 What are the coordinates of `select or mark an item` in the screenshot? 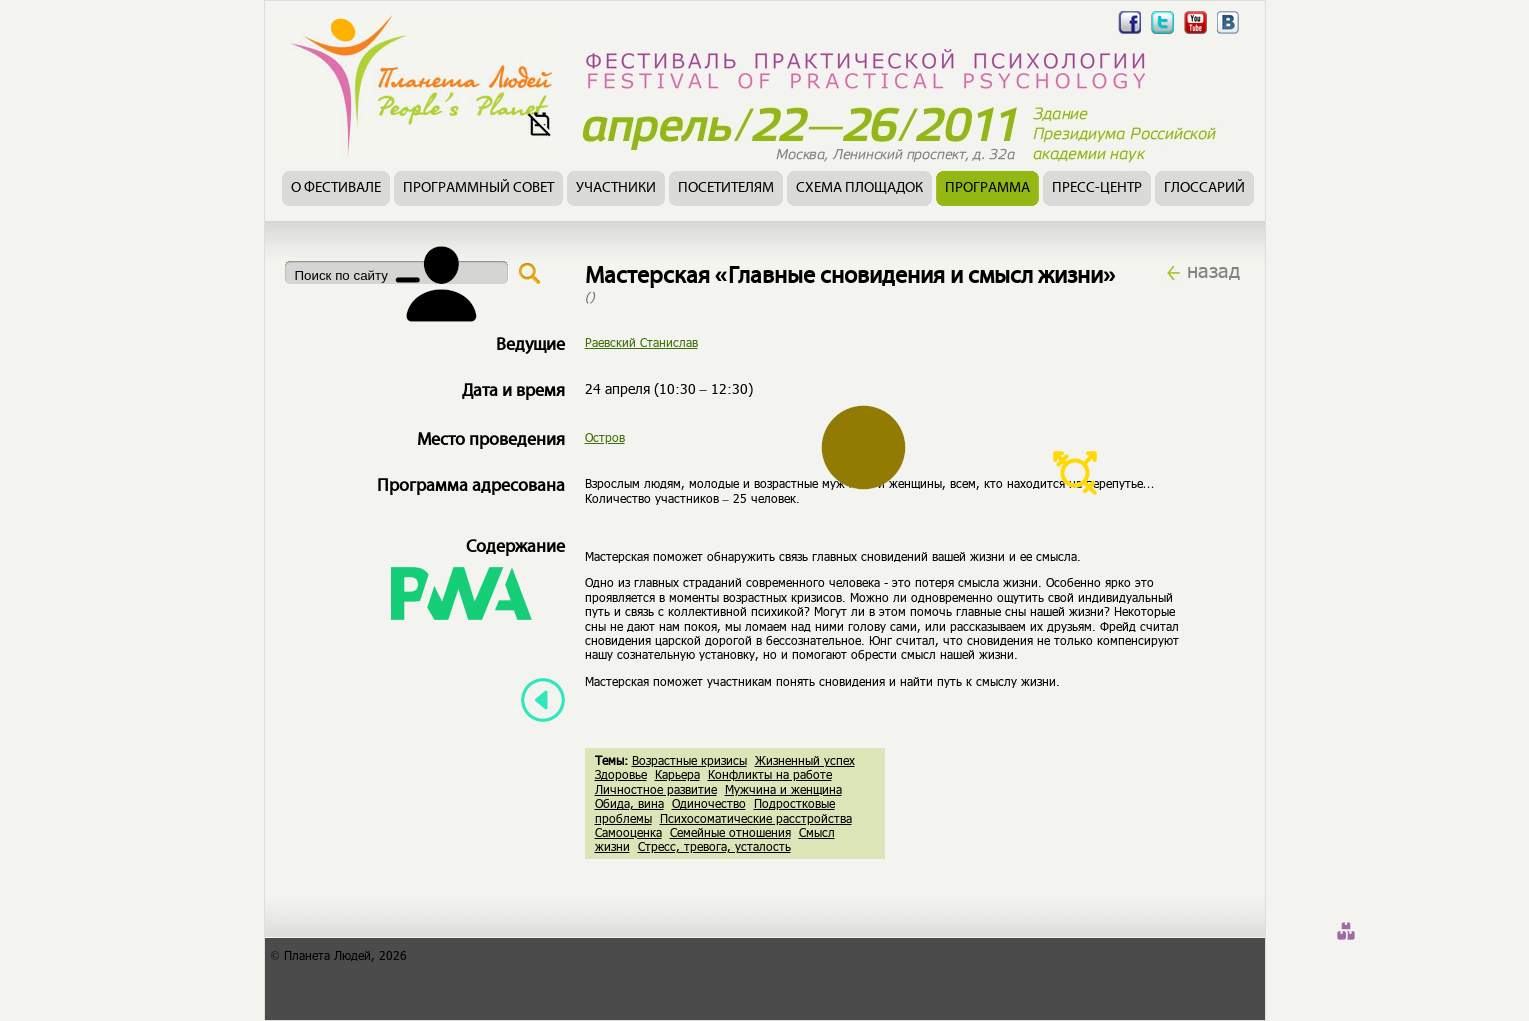 It's located at (863, 447).